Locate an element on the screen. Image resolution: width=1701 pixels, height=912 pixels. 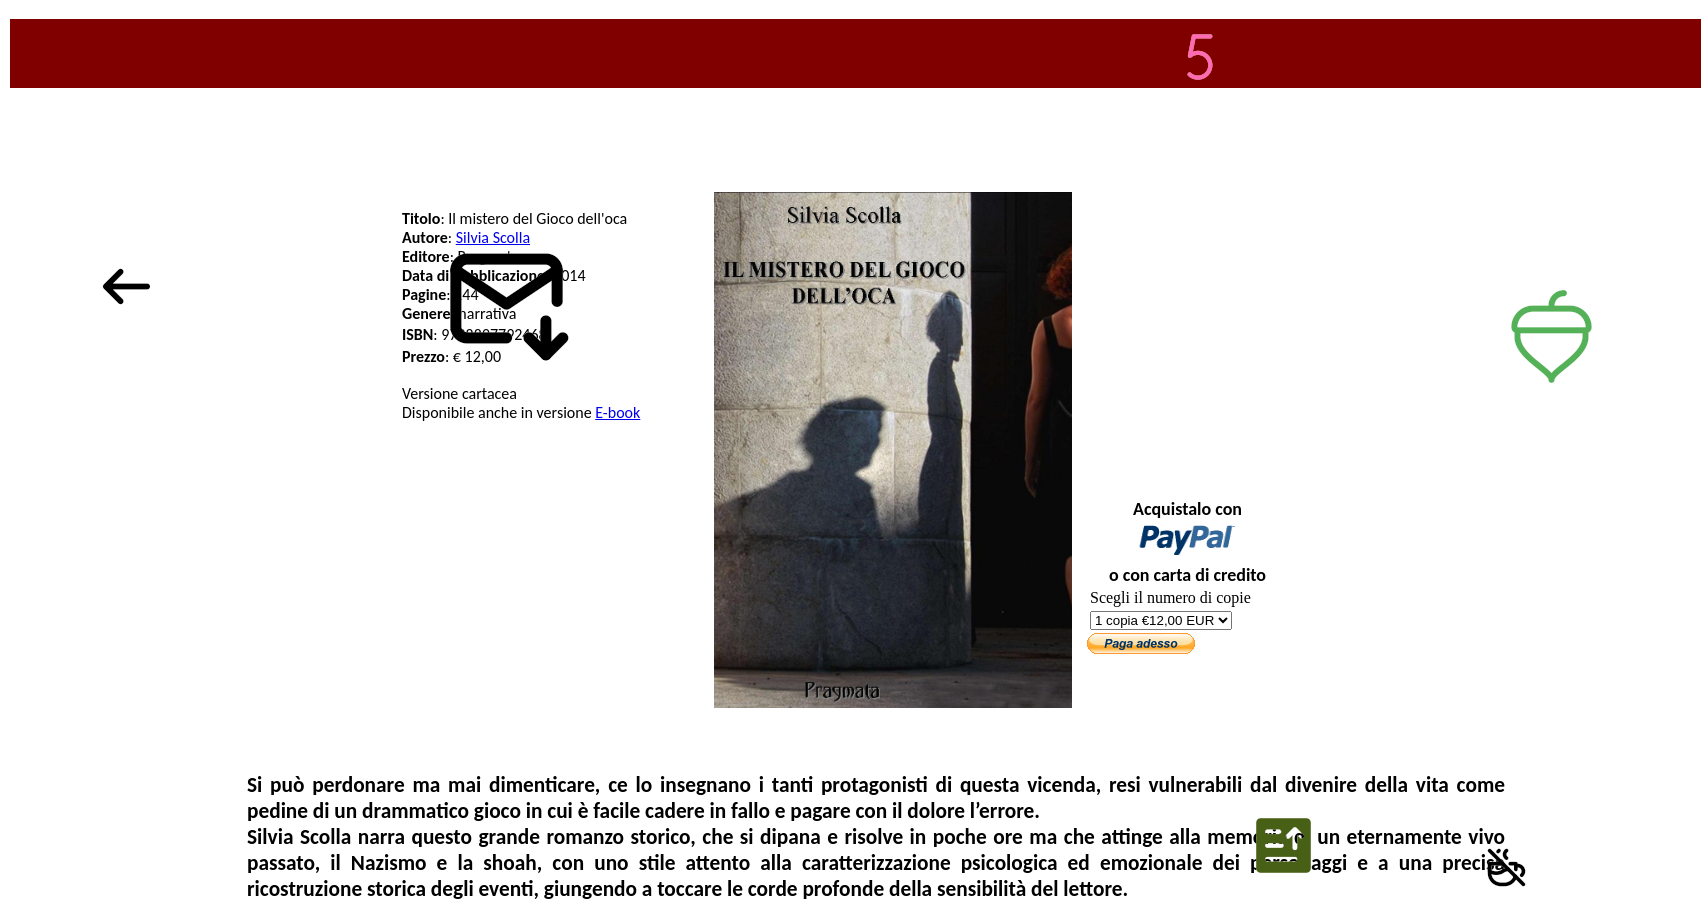
sort items in descending order is located at coordinates (1283, 845).